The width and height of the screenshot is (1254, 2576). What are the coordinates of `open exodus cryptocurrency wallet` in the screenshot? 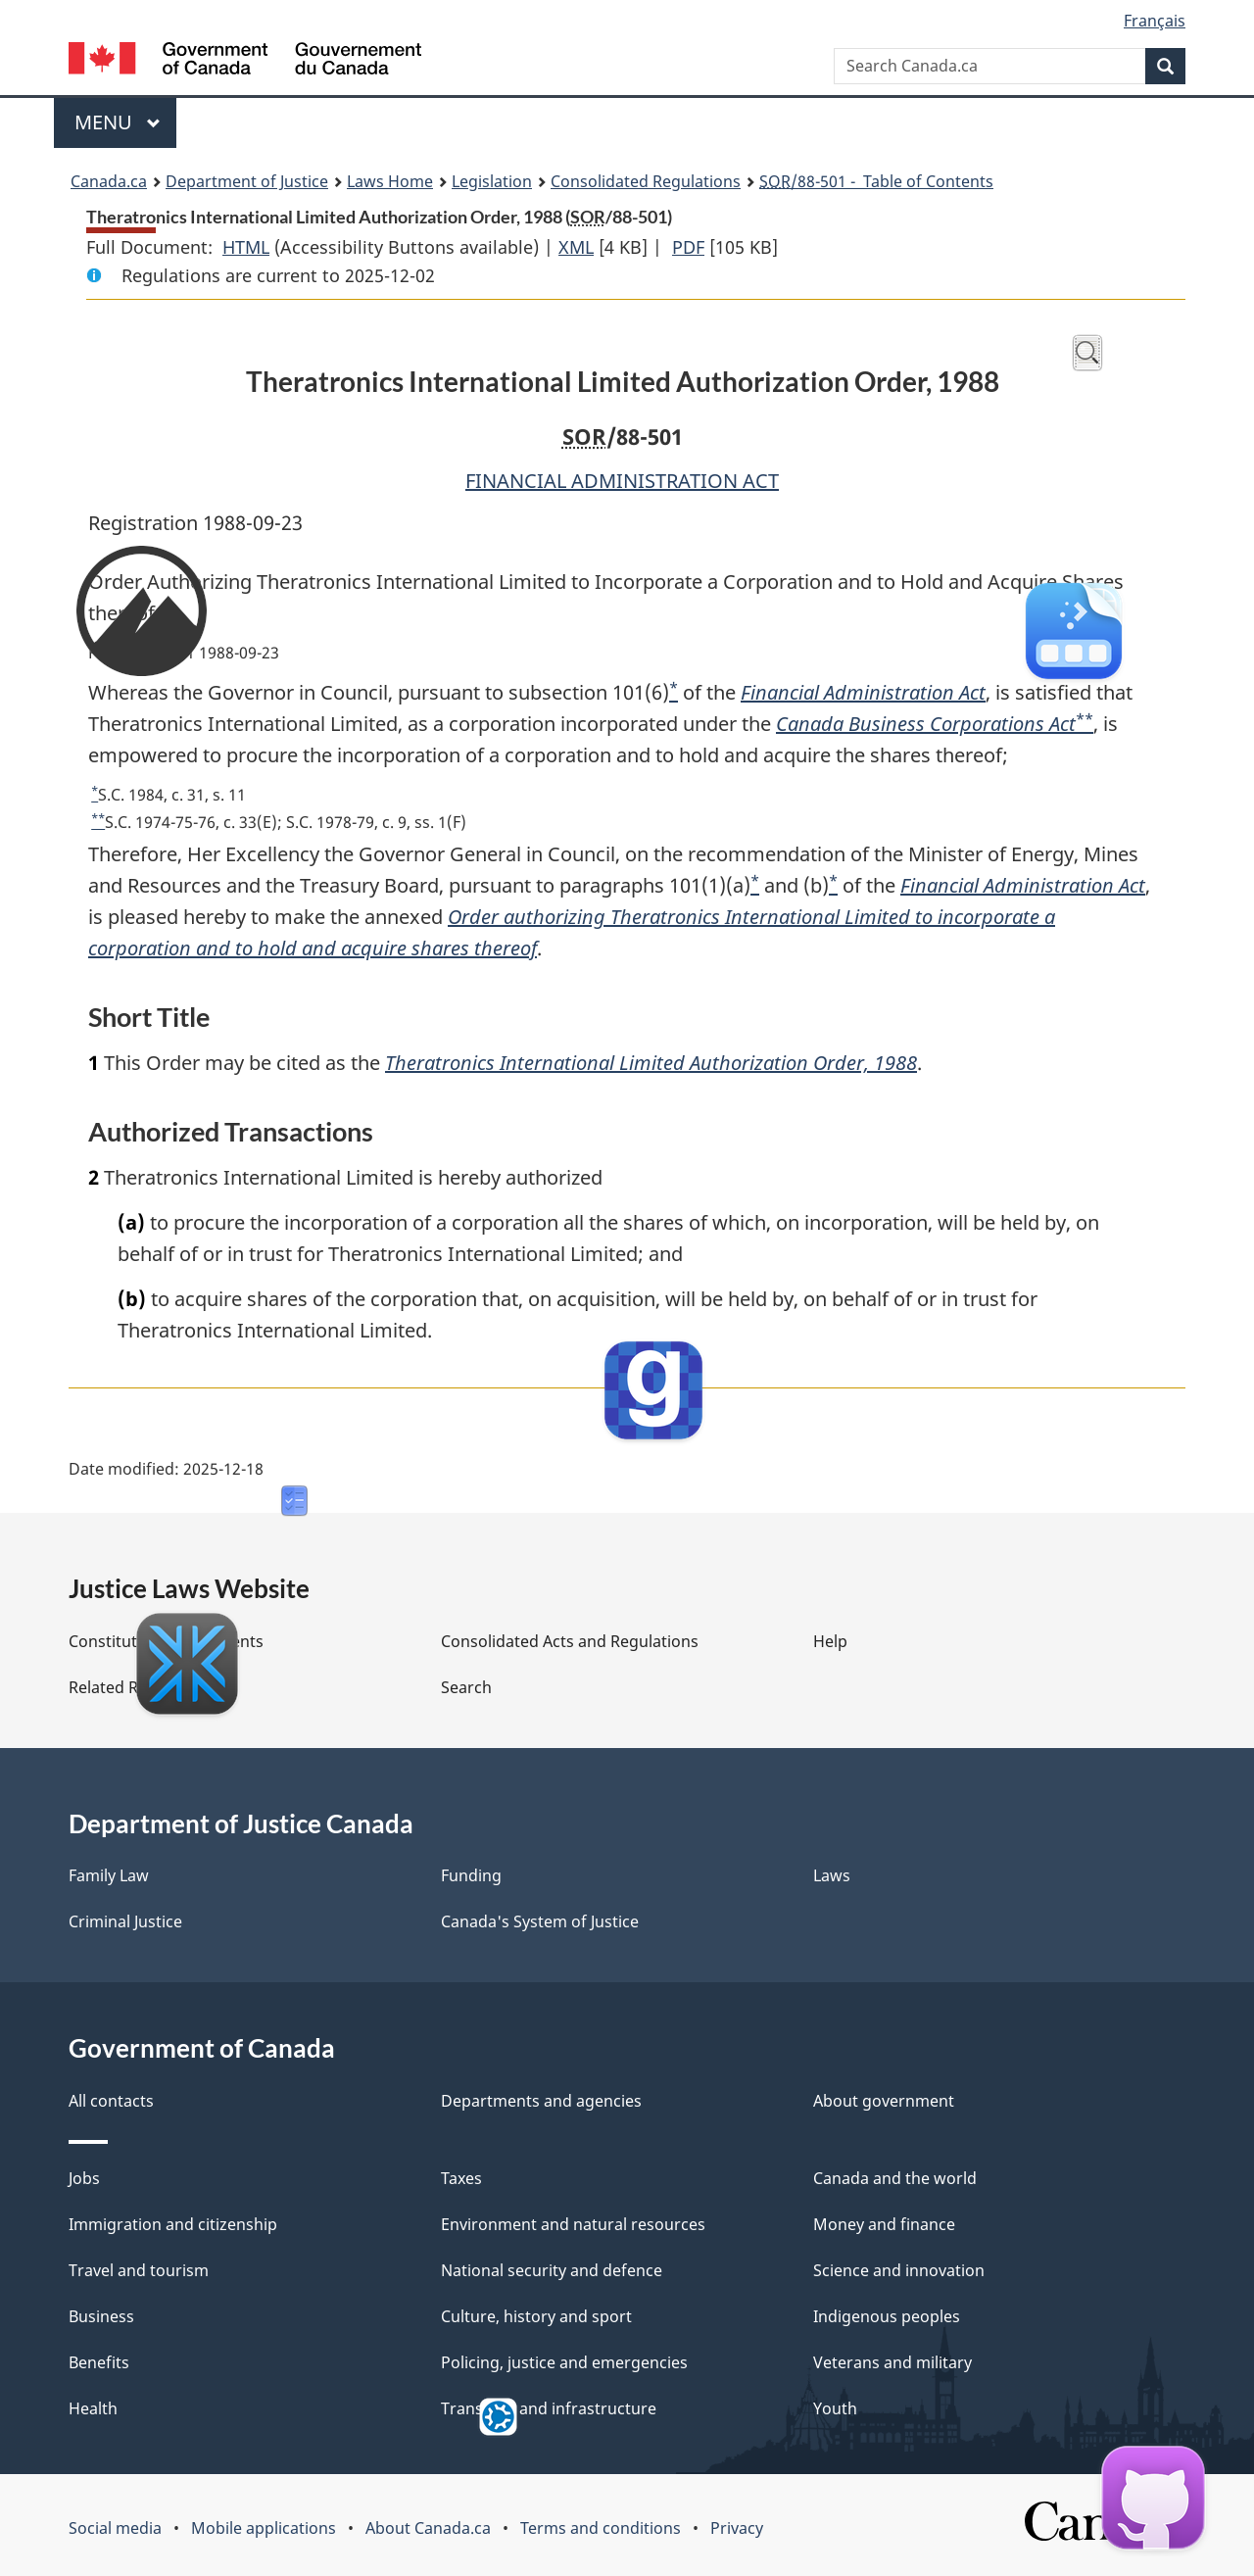 It's located at (187, 1664).